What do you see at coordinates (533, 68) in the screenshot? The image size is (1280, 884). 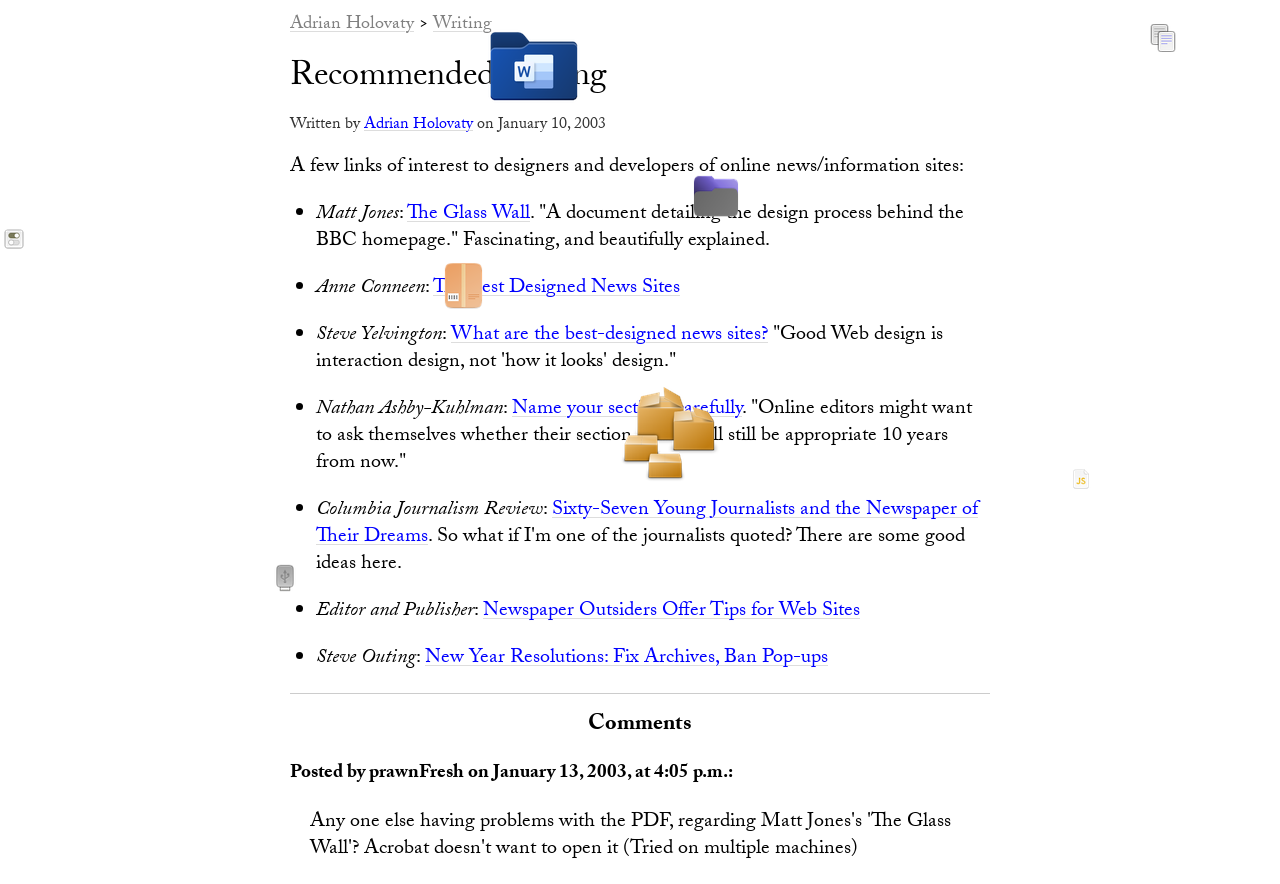 I see `open folder containing Microsoft Word documents` at bounding box center [533, 68].